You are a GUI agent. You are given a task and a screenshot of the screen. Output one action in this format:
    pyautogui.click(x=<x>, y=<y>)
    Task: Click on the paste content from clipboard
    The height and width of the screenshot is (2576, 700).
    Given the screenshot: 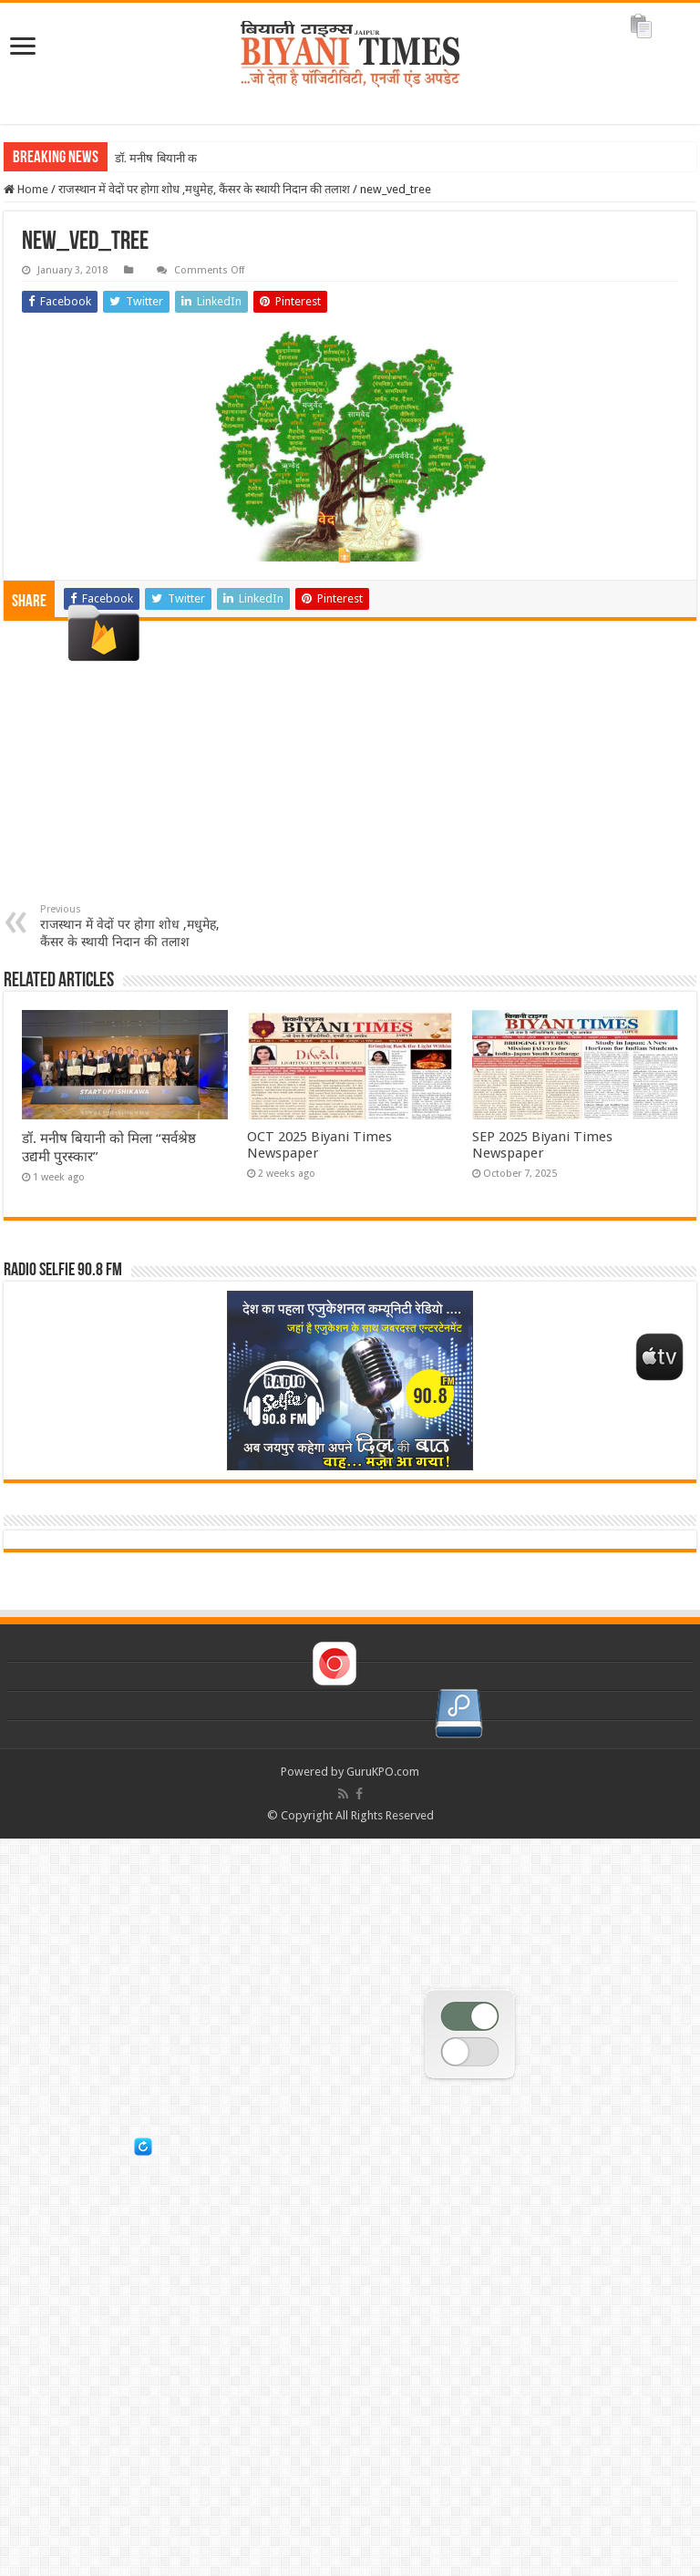 What is the action you would take?
    pyautogui.click(x=641, y=26)
    